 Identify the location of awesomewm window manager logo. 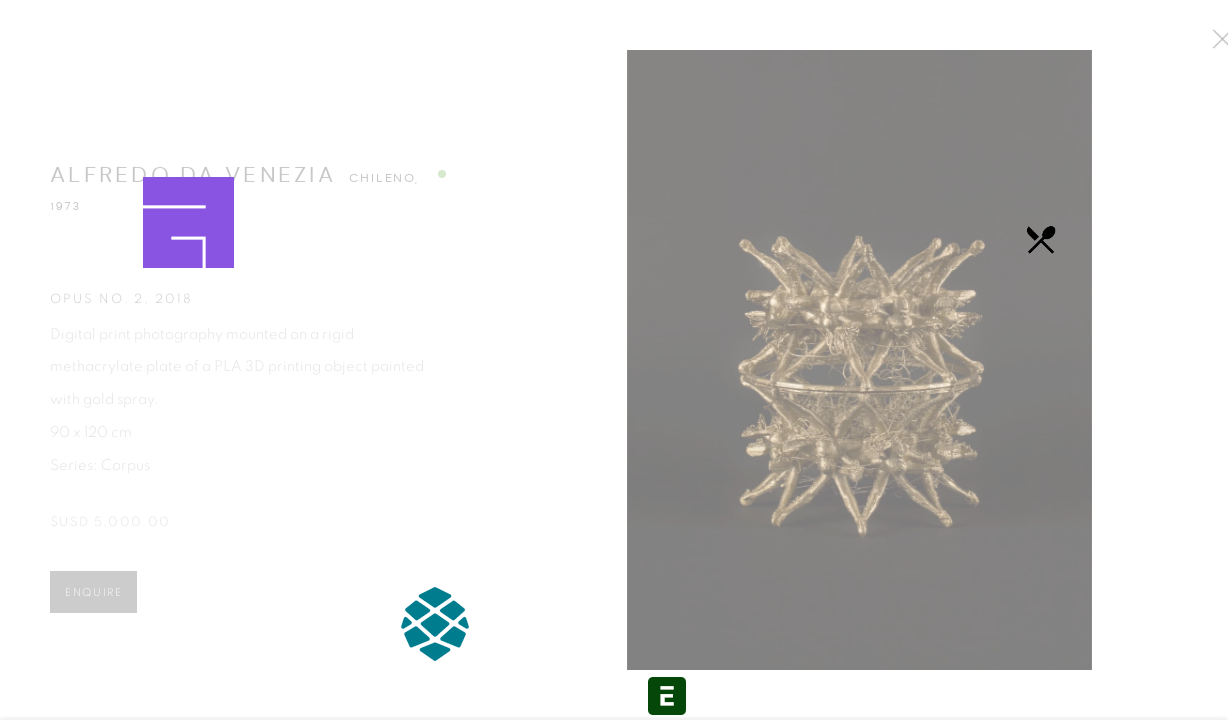
(188, 222).